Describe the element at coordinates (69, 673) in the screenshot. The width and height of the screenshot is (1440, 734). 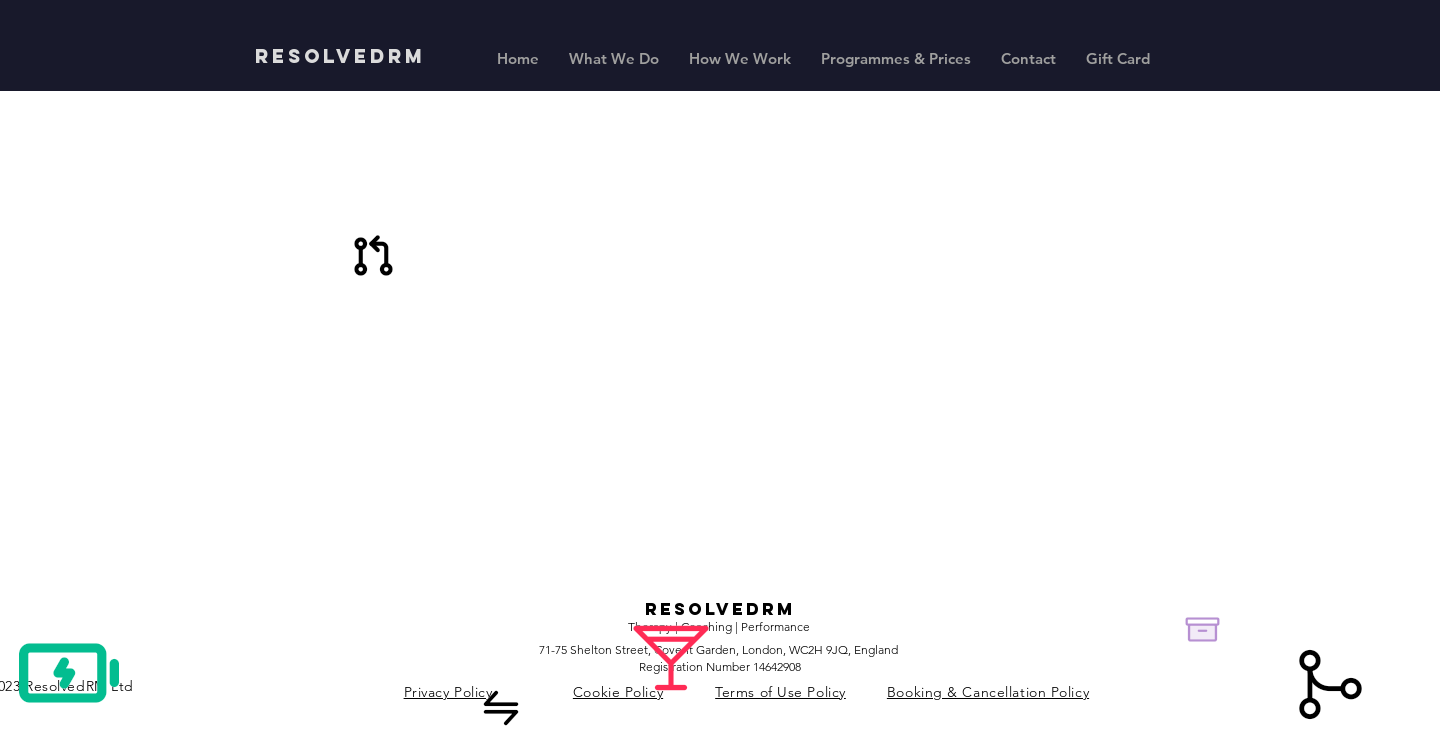
I see `indicates device is currently charging` at that location.